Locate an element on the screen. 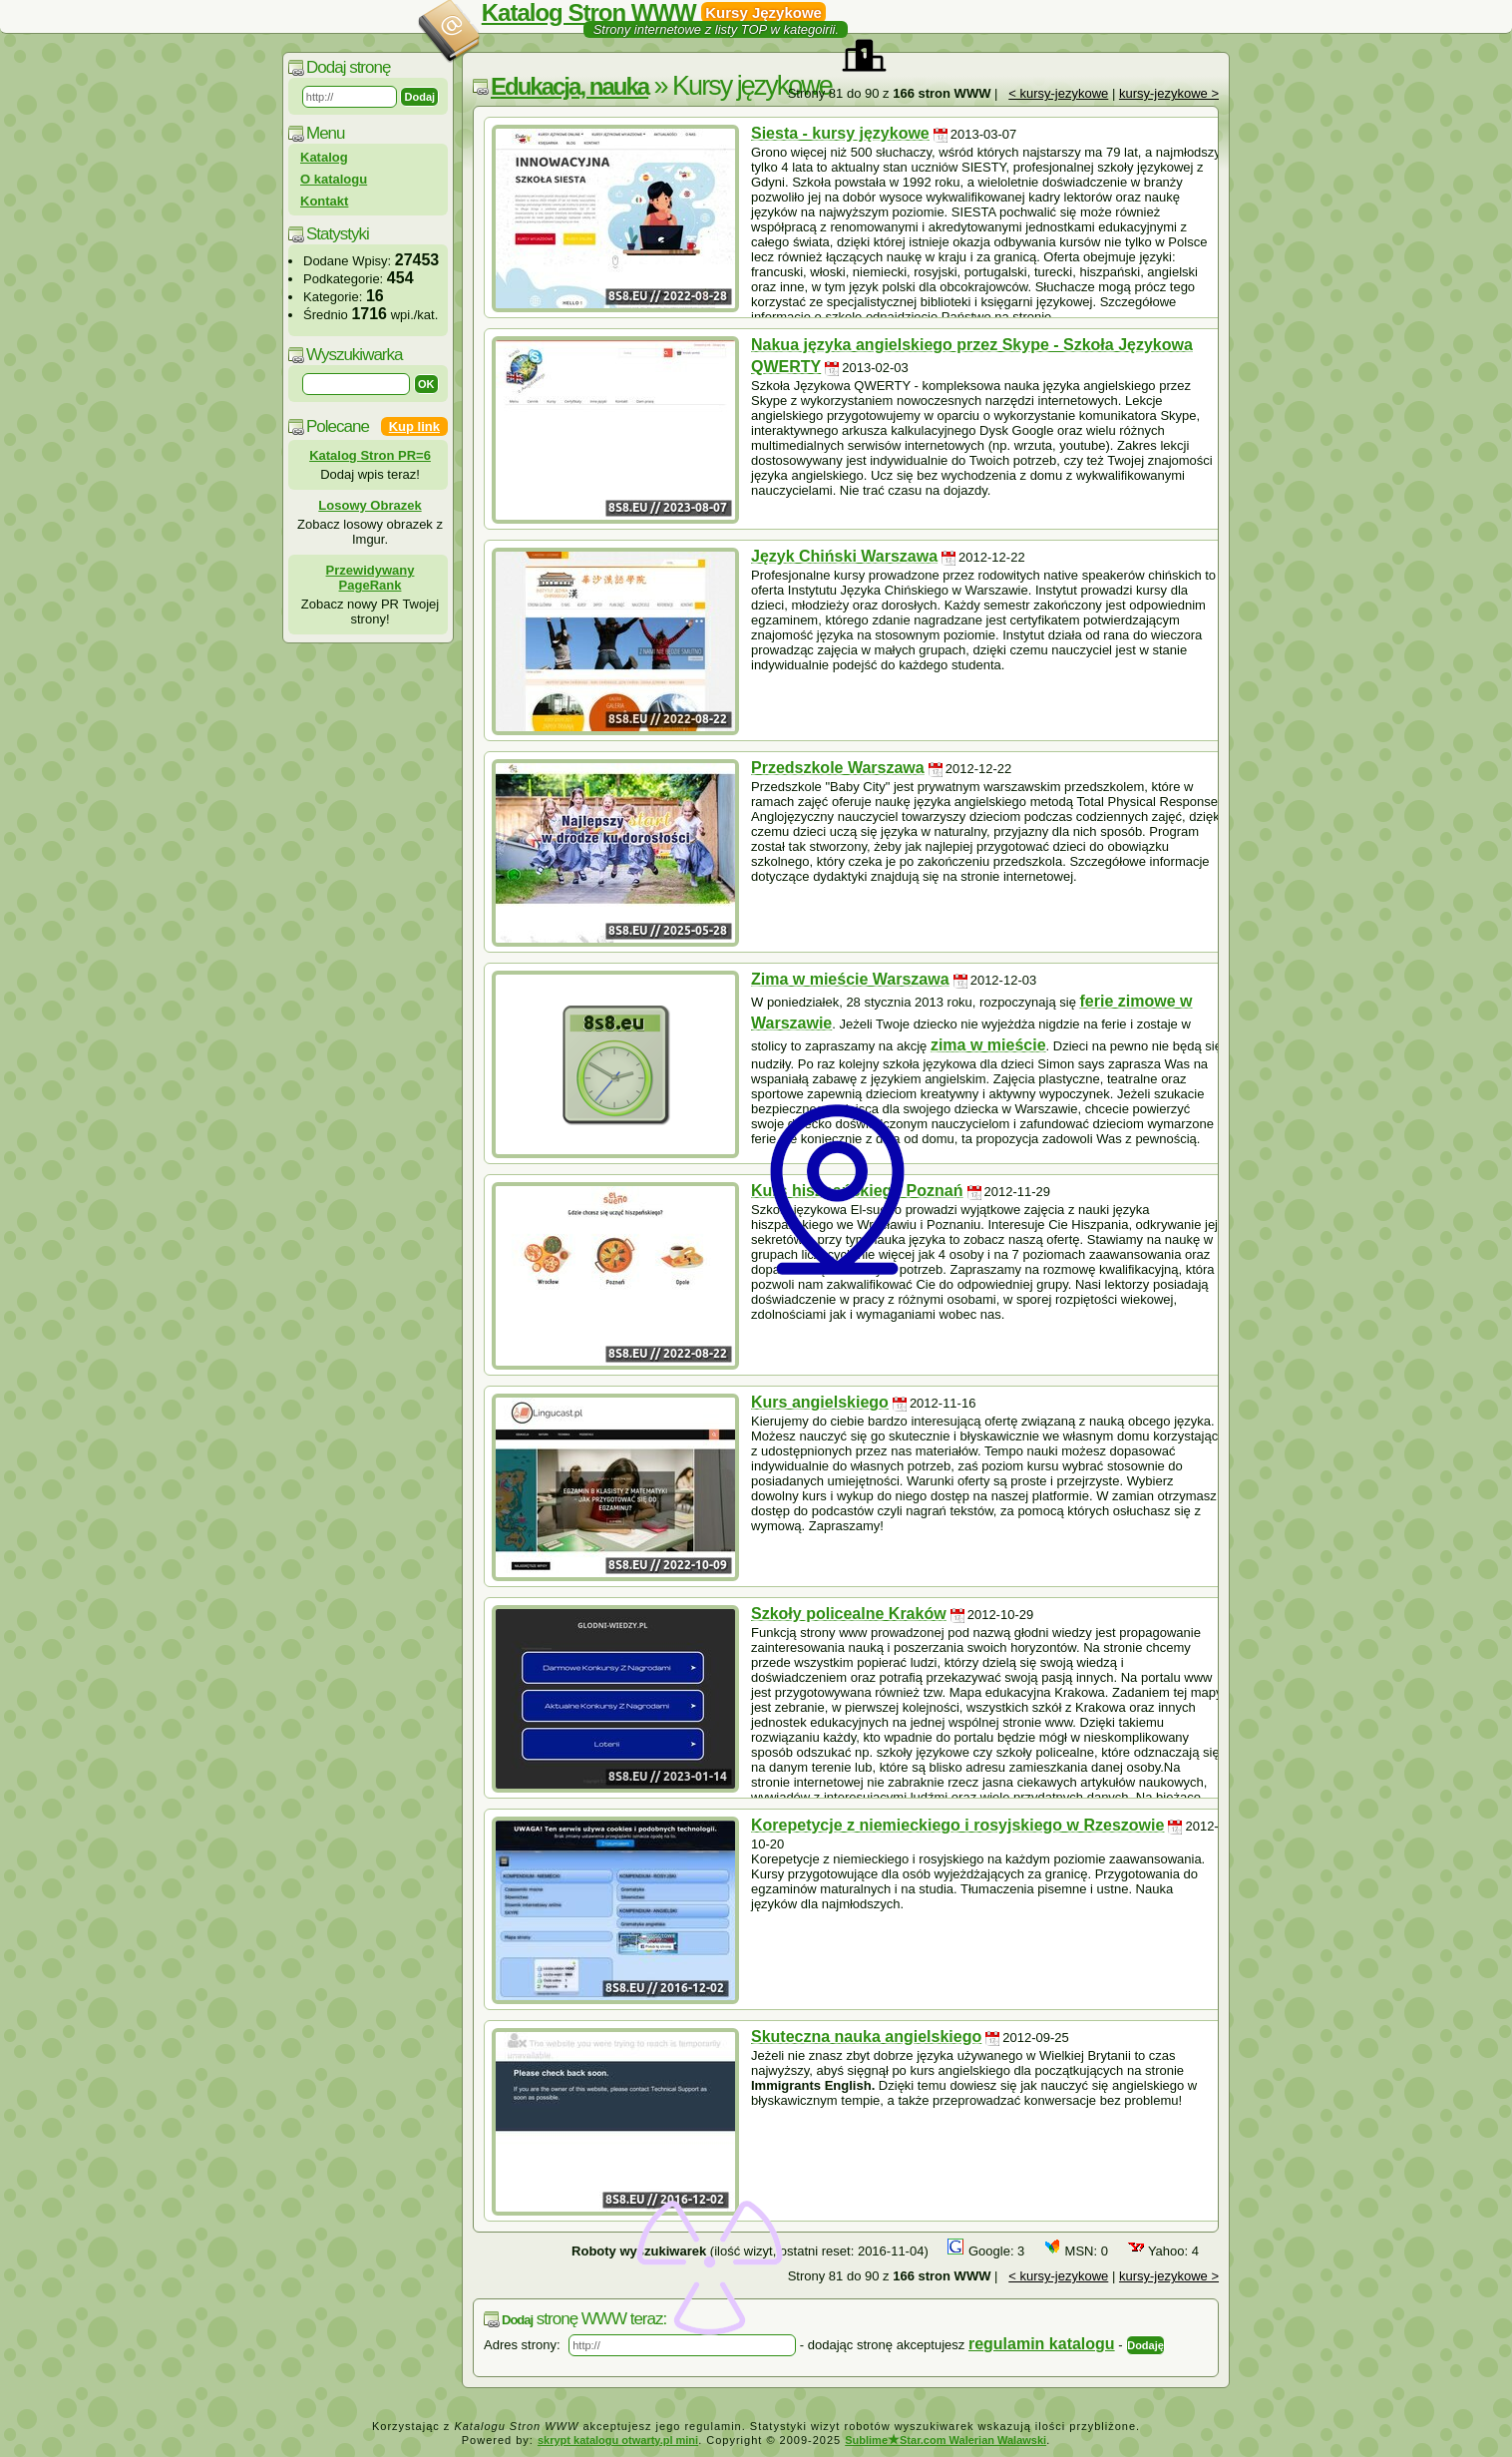 The width and height of the screenshot is (1512, 2457). view leaderboard or rankings is located at coordinates (864, 55).